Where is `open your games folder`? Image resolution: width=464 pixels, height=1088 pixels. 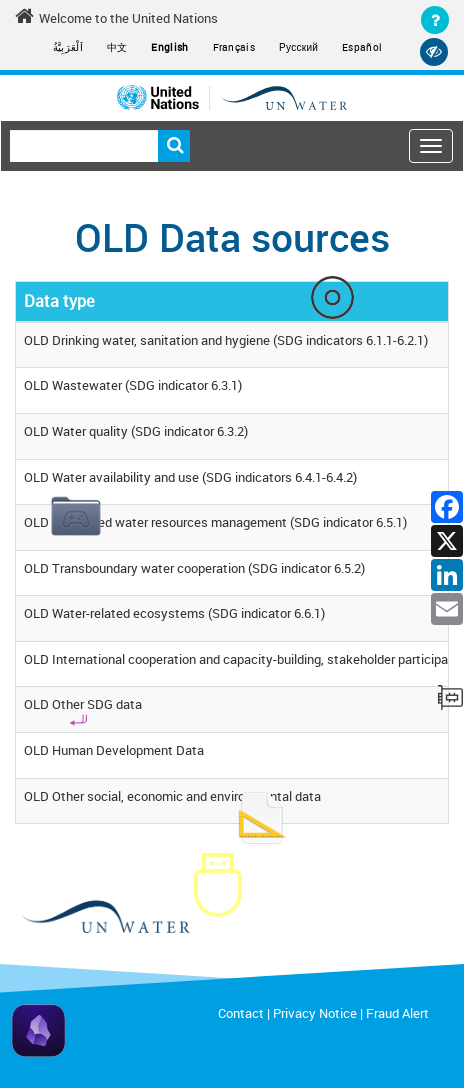 open your games folder is located at coordinates (76, 516).